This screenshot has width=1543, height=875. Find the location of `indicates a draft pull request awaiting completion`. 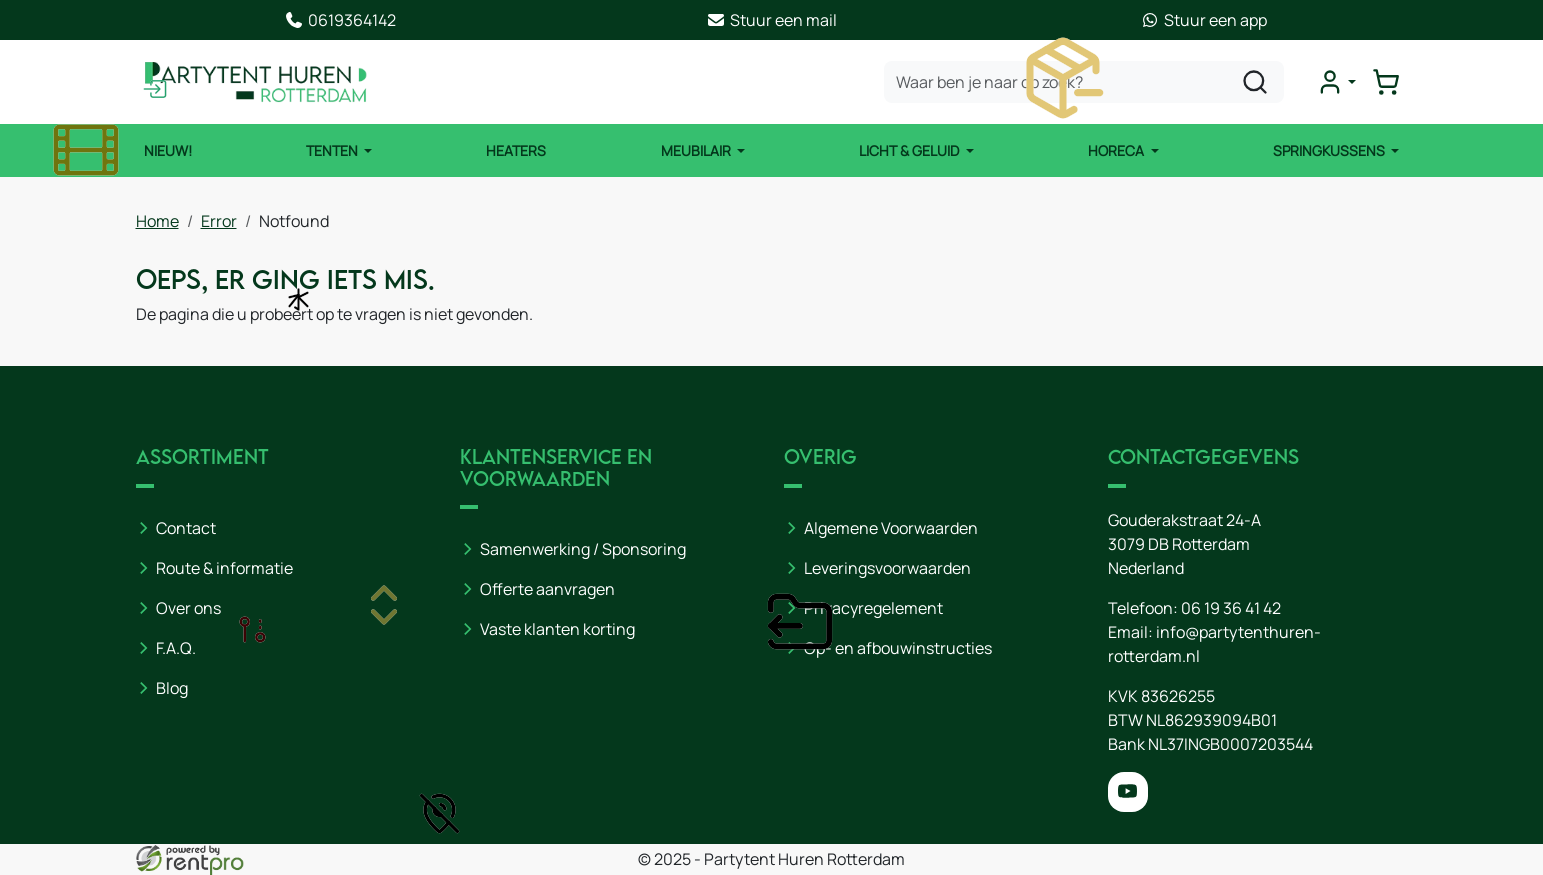

indicates a draft pull request awaiting completion is located at coordinates (252, 629).